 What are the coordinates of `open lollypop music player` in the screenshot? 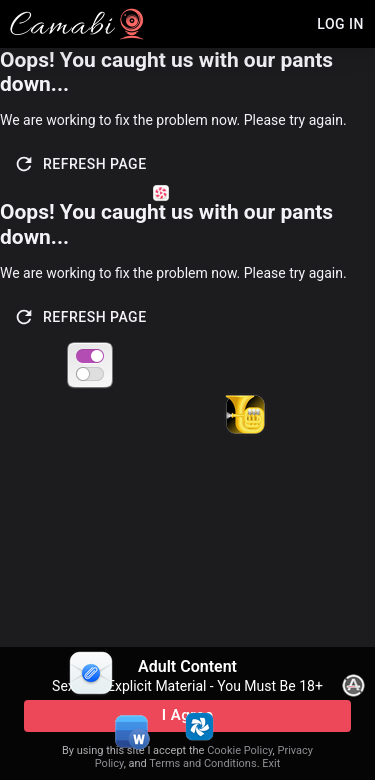 It's located at (161, 193).